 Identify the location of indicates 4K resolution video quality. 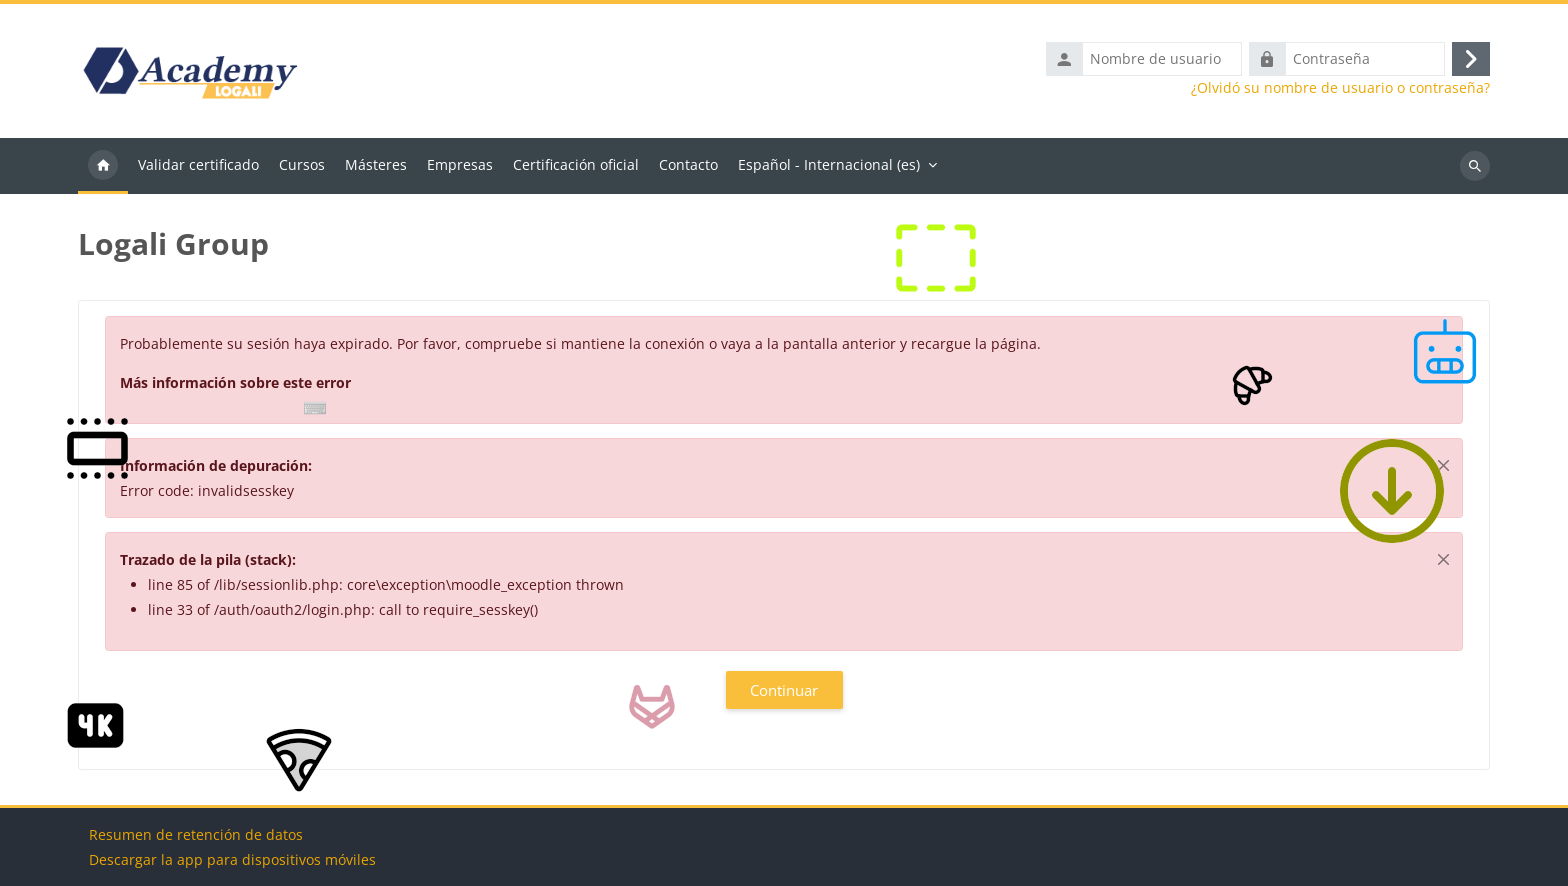
(95, 725).